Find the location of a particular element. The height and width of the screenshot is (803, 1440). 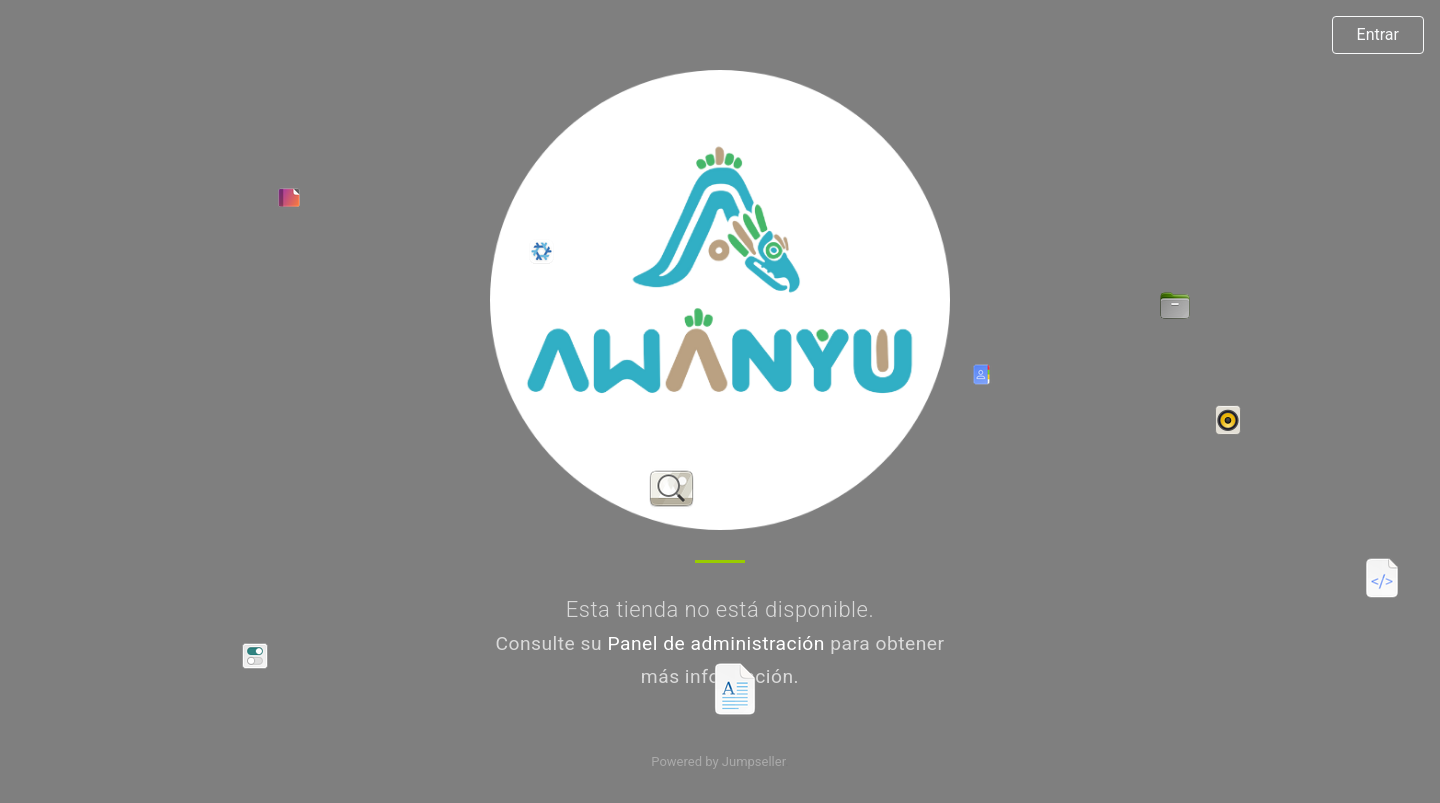

open unity tweak tool settings is located at coordinates (255, 656).